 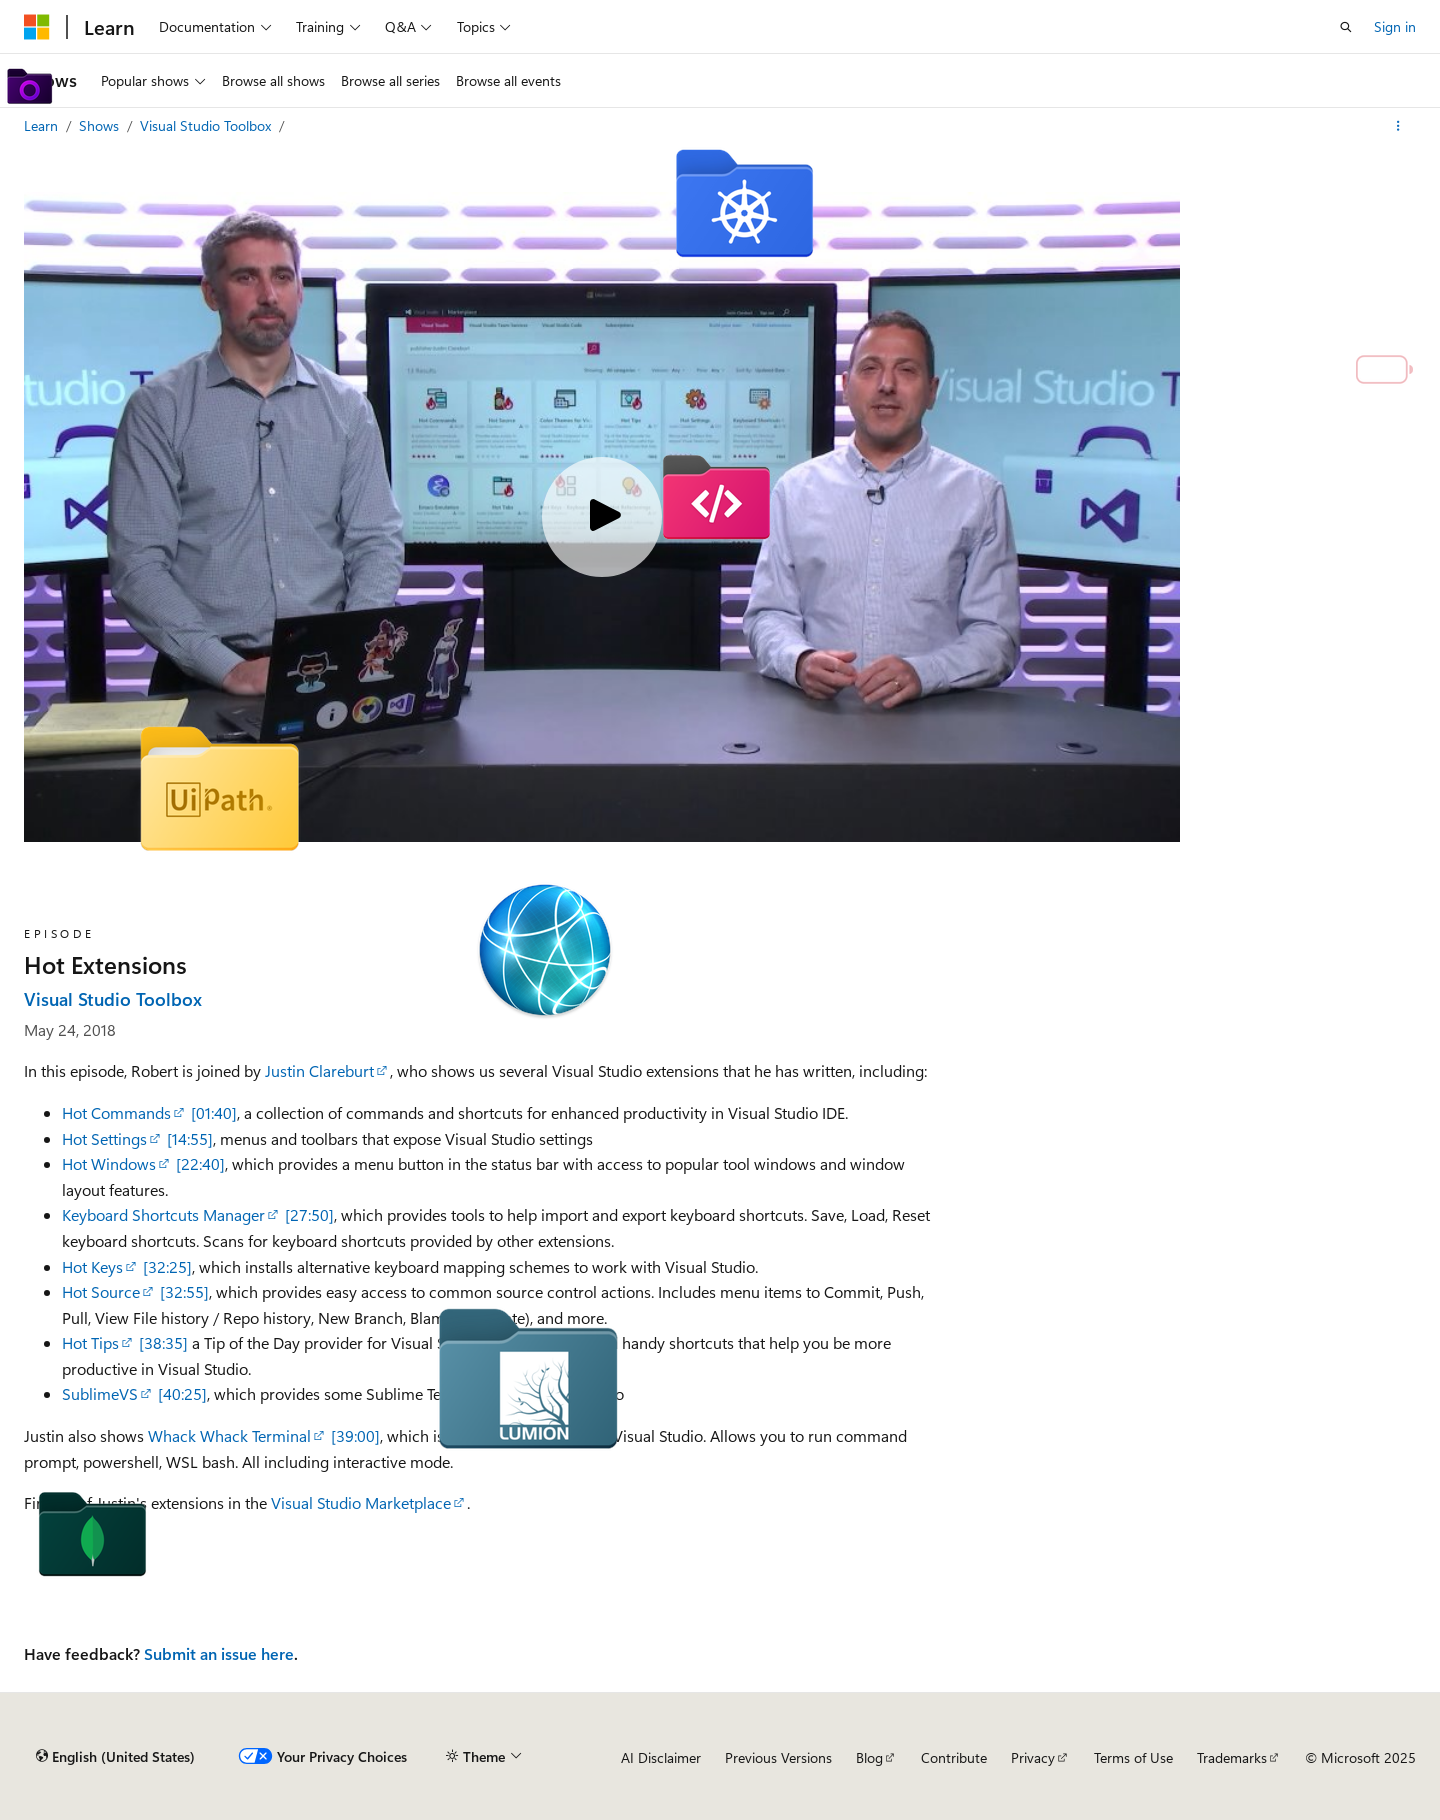 I want to click on open lumion project files folder, so click(x=527, y=1383).